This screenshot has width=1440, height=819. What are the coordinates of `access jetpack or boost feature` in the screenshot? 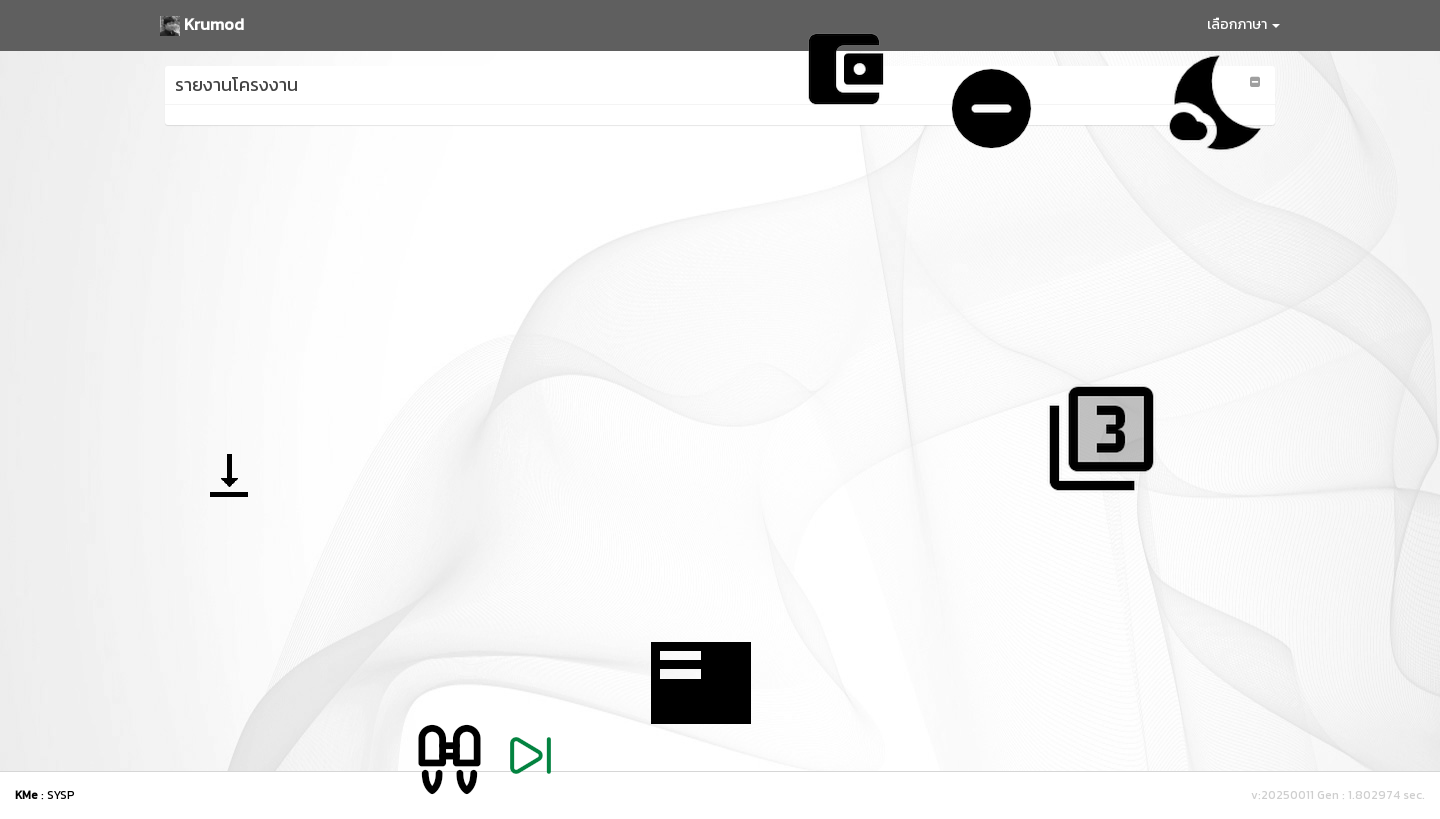 It's located at (449, 759).